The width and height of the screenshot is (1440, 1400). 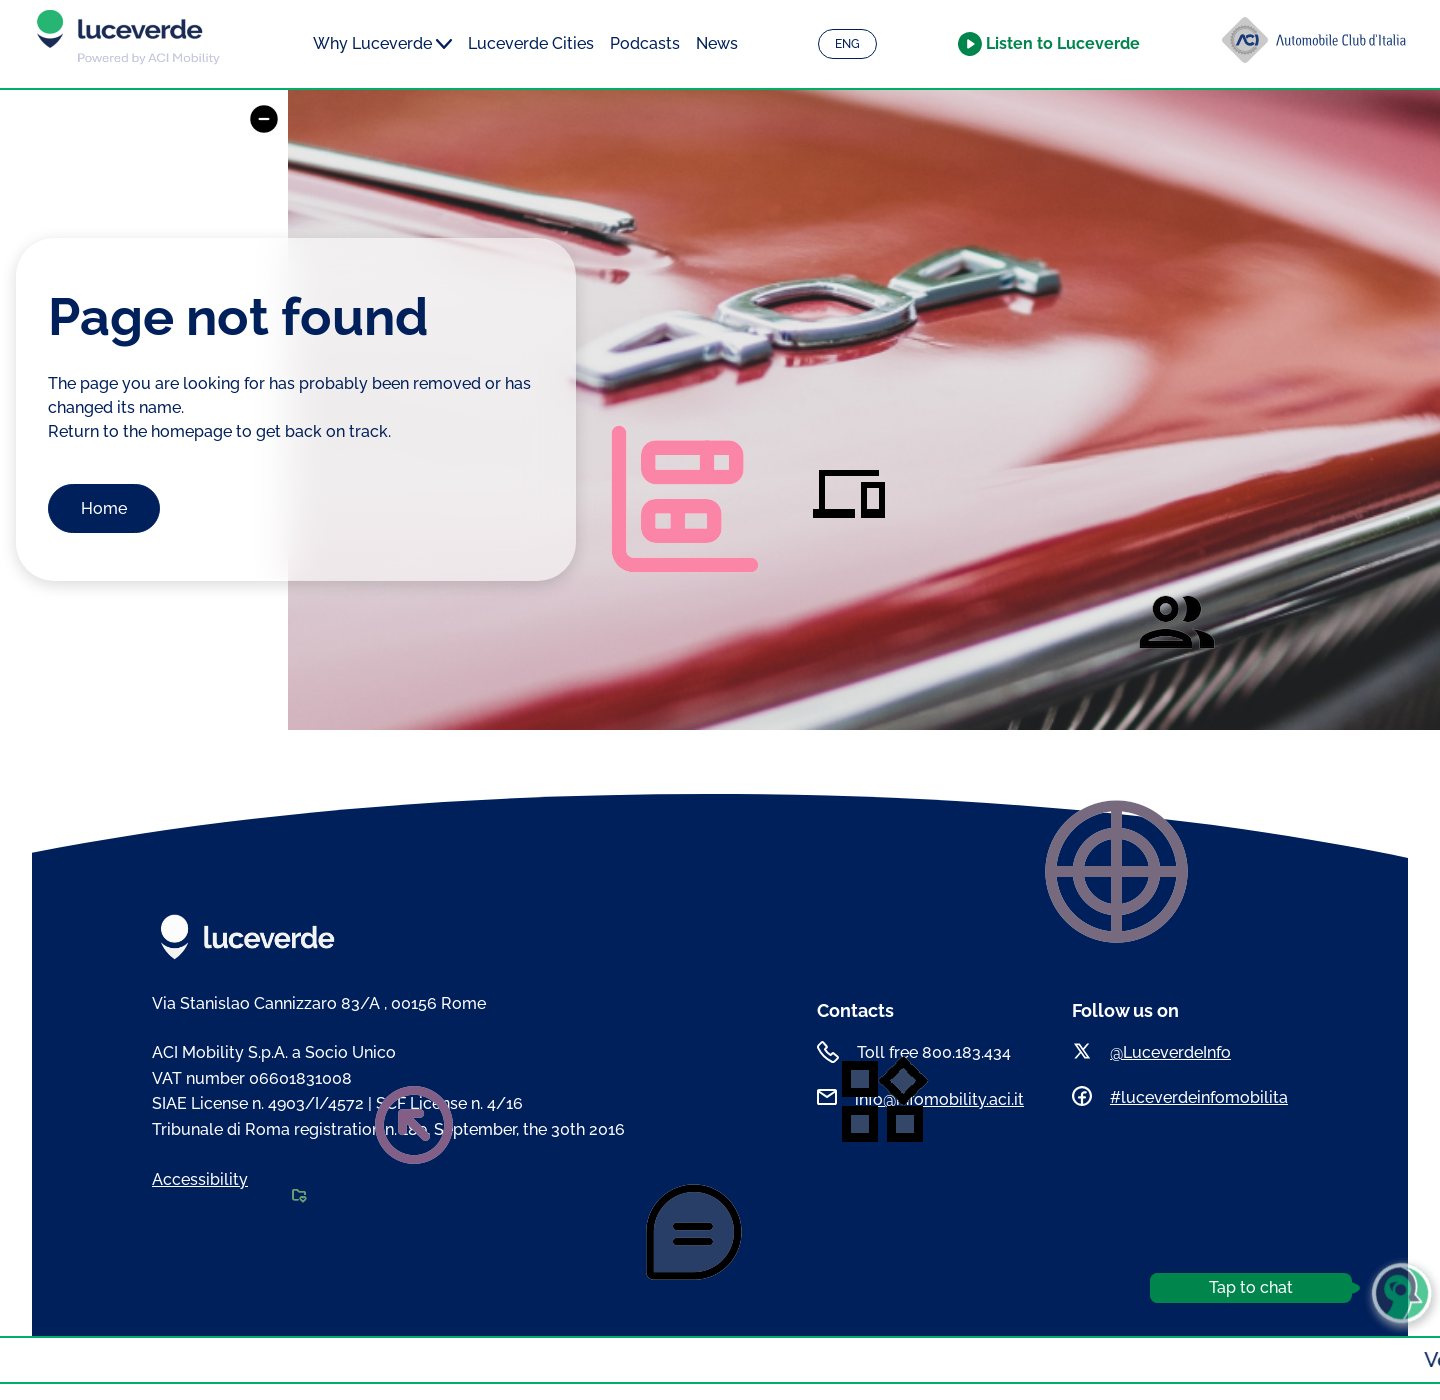 What do you see at coordinates (685, 499) in the screenshot?
I see `view stacked bar chart data` at bounding box center [685, 499].